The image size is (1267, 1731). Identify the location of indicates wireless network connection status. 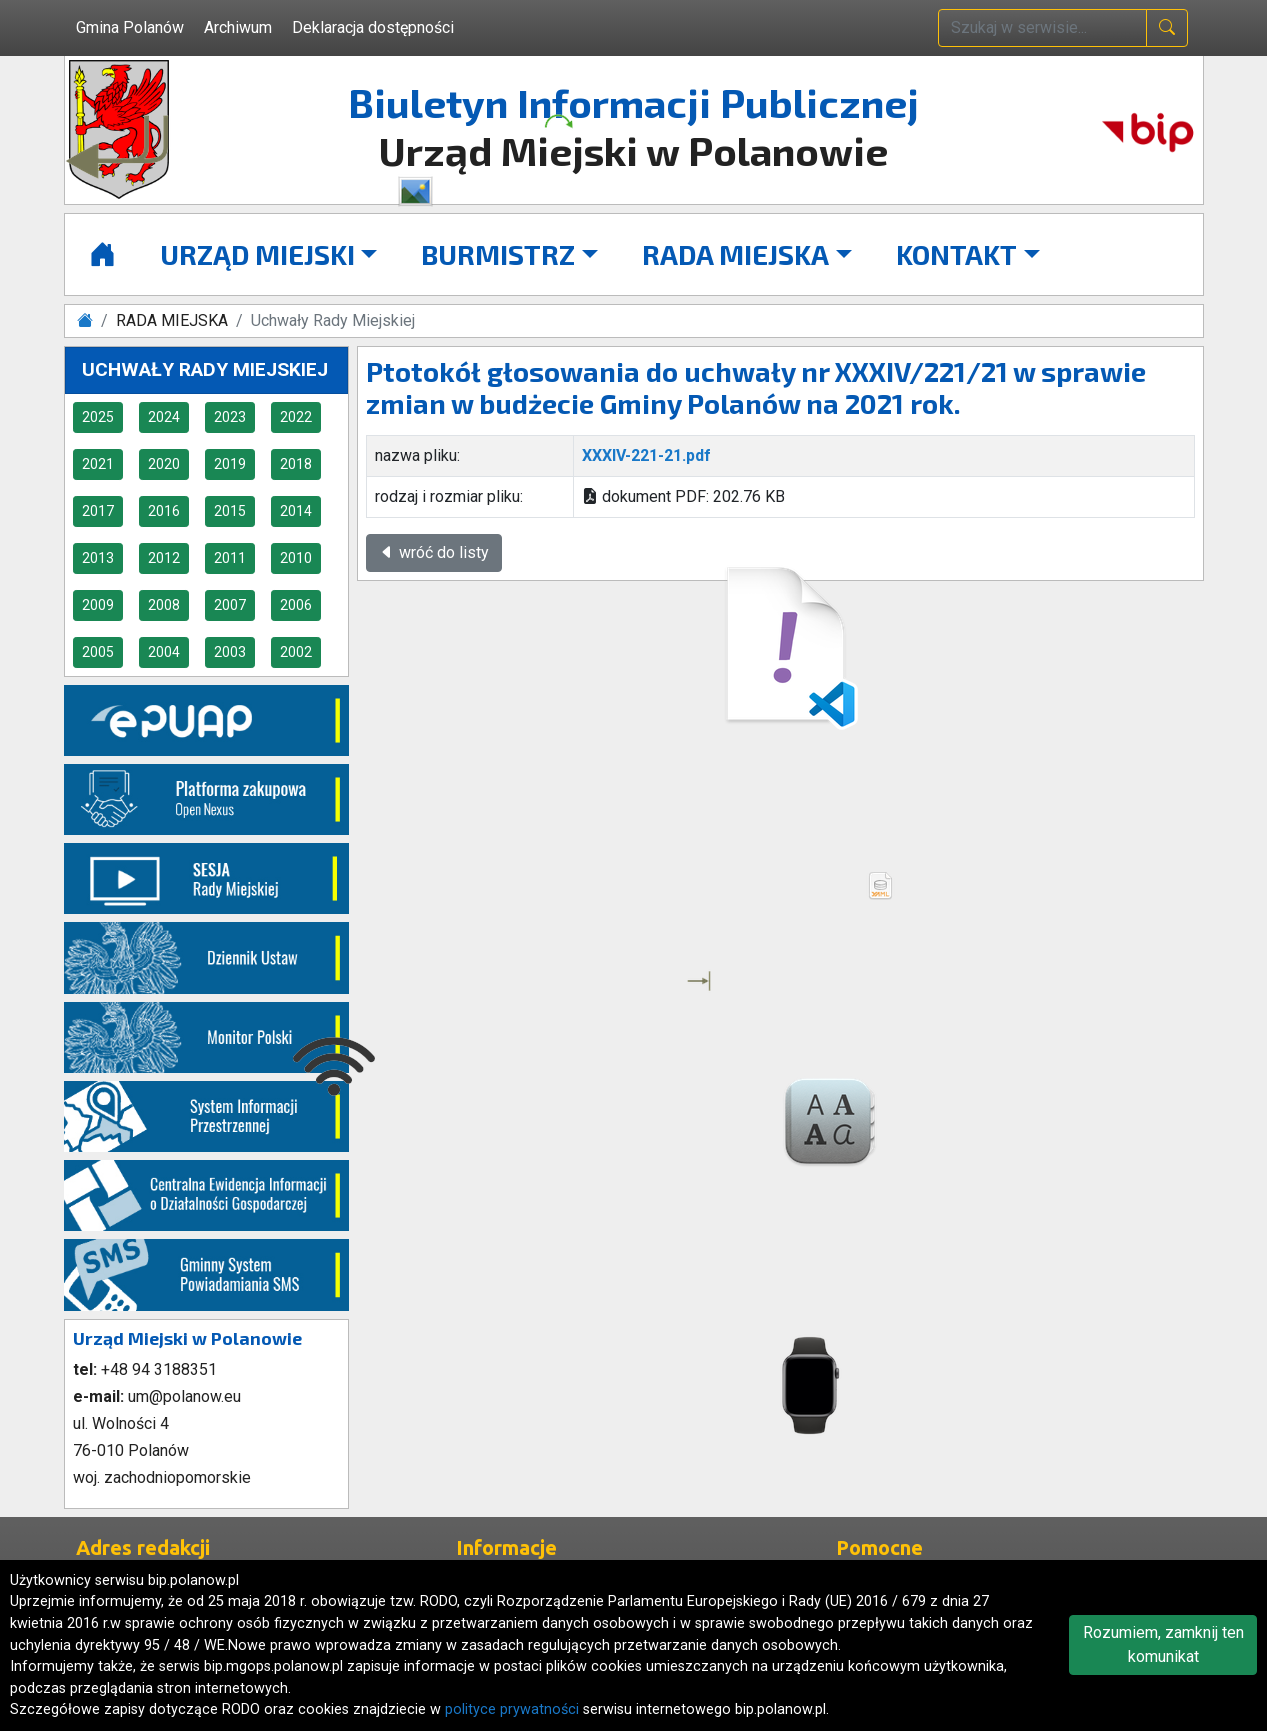
(334, 1065).